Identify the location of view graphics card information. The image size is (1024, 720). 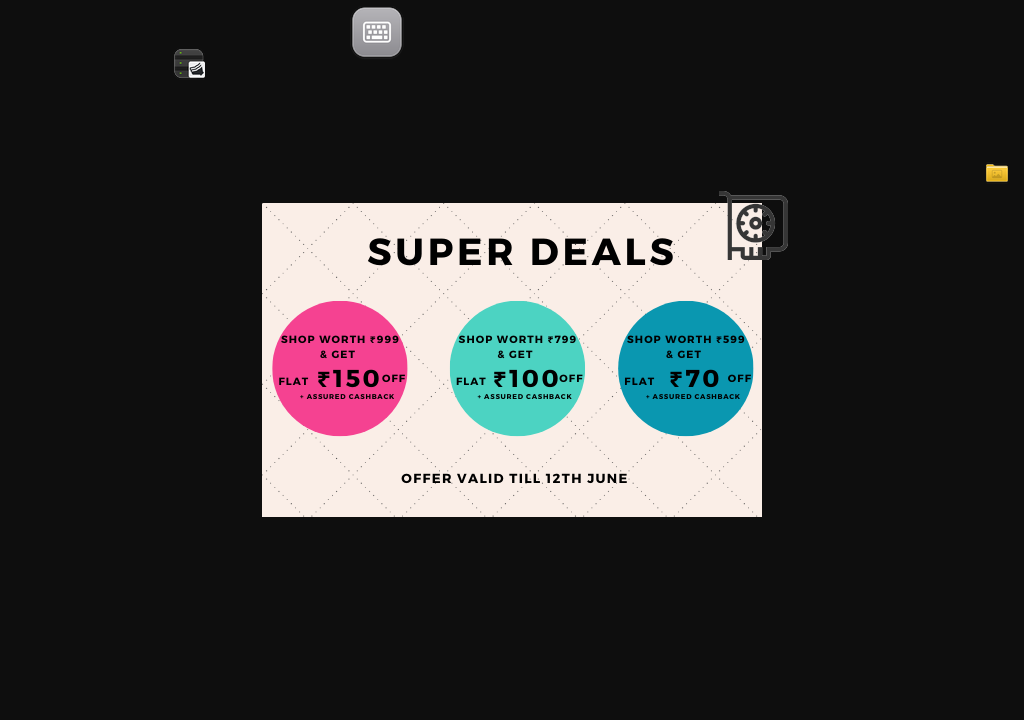
(753, 225).